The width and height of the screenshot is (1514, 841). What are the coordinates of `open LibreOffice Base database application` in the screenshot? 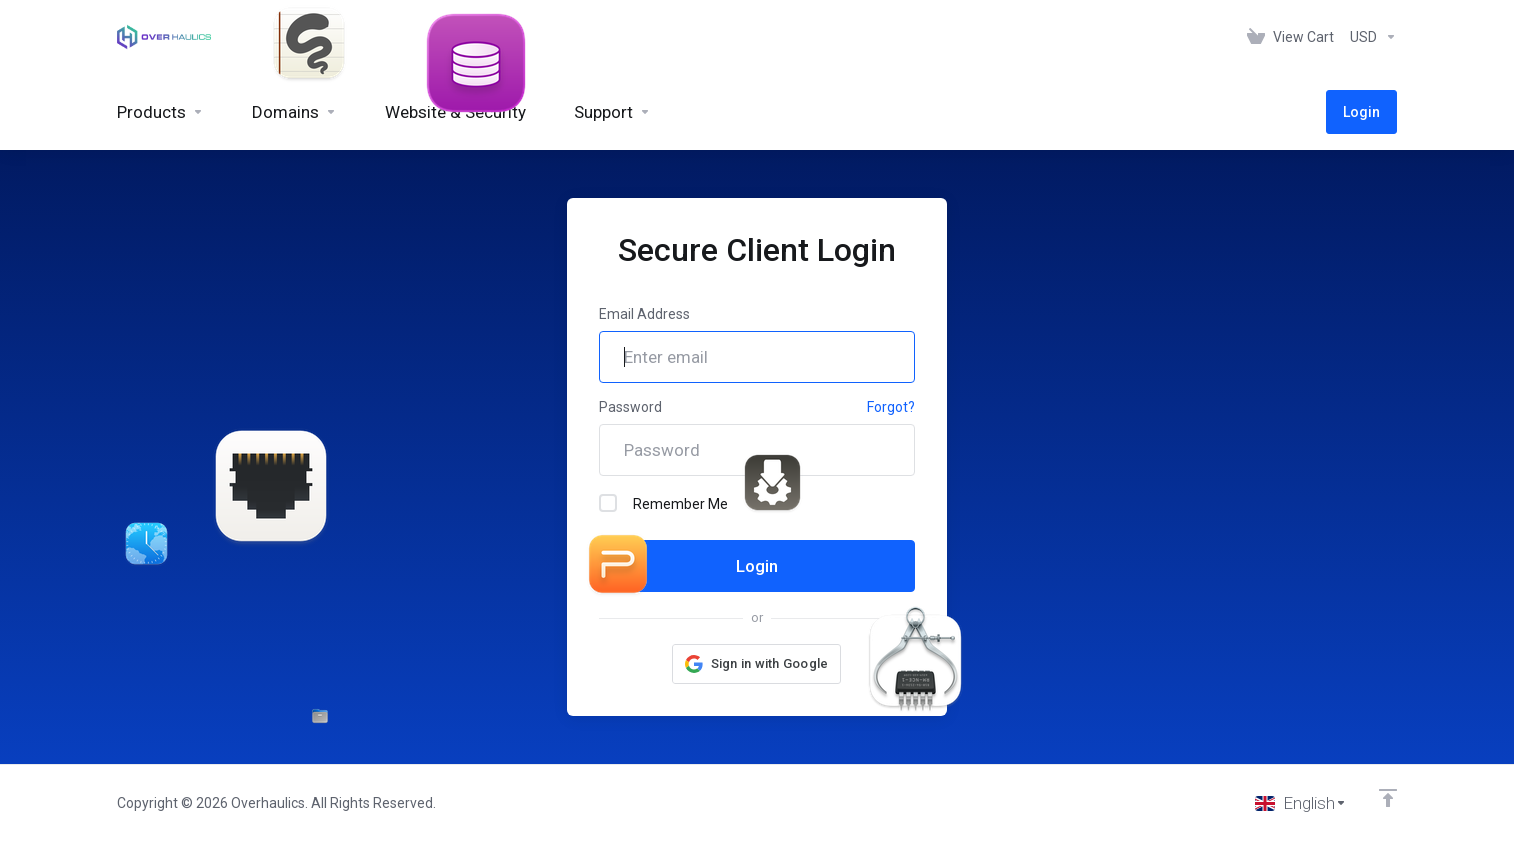 It's located at (476, 63).